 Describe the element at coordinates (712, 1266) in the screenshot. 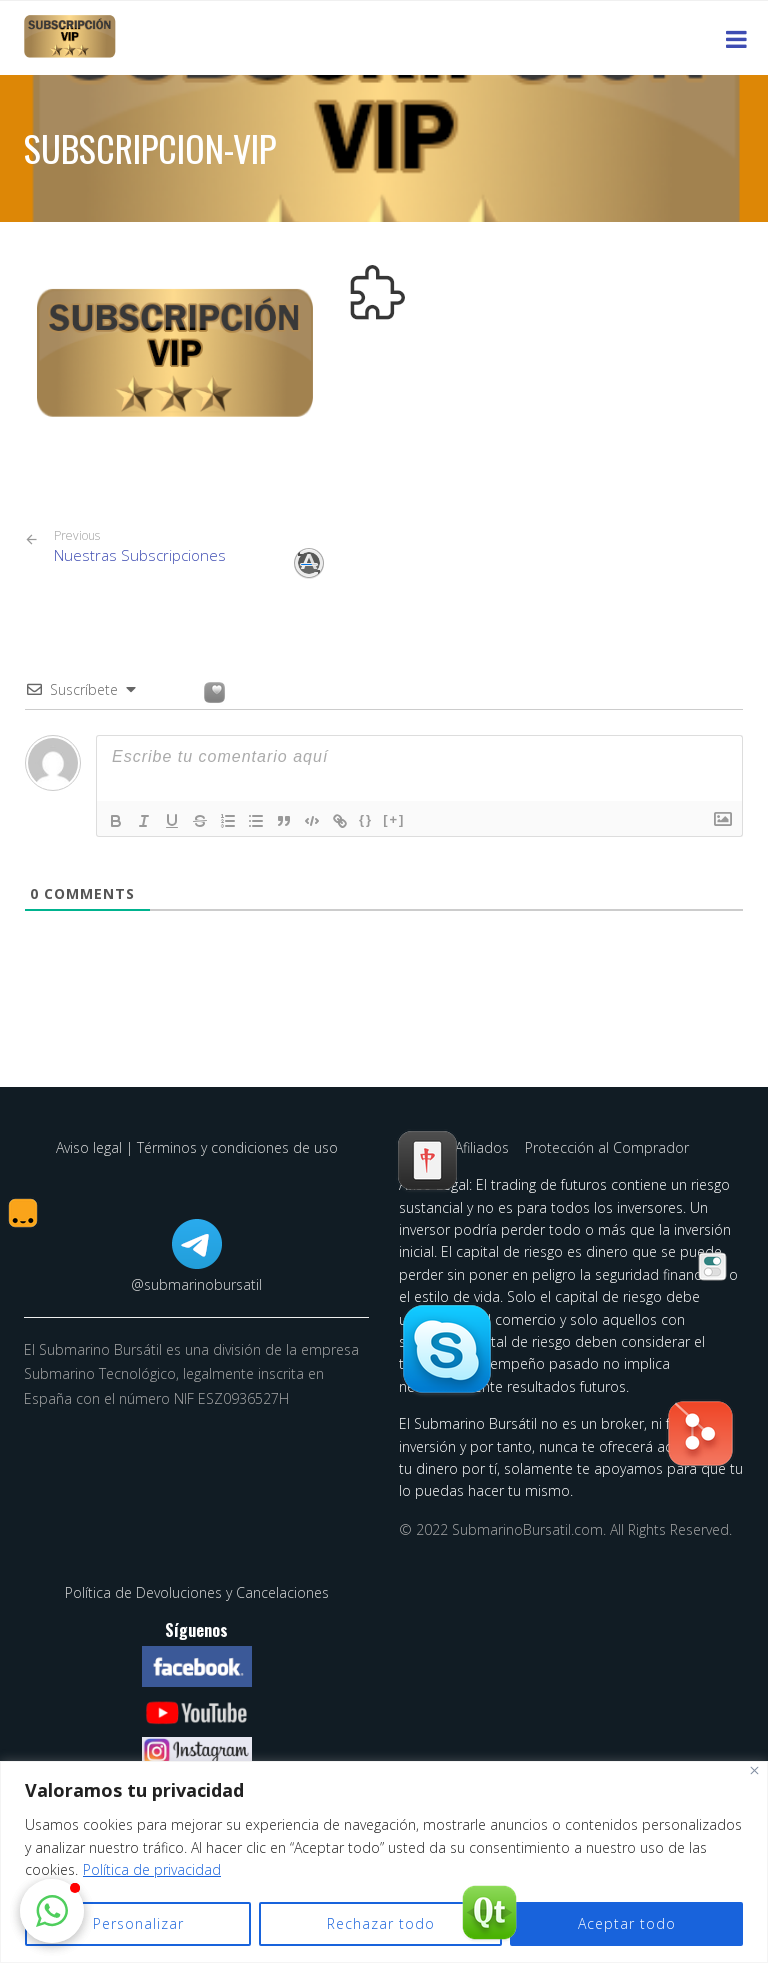

I see `open desktop preferences or settings` at that location.